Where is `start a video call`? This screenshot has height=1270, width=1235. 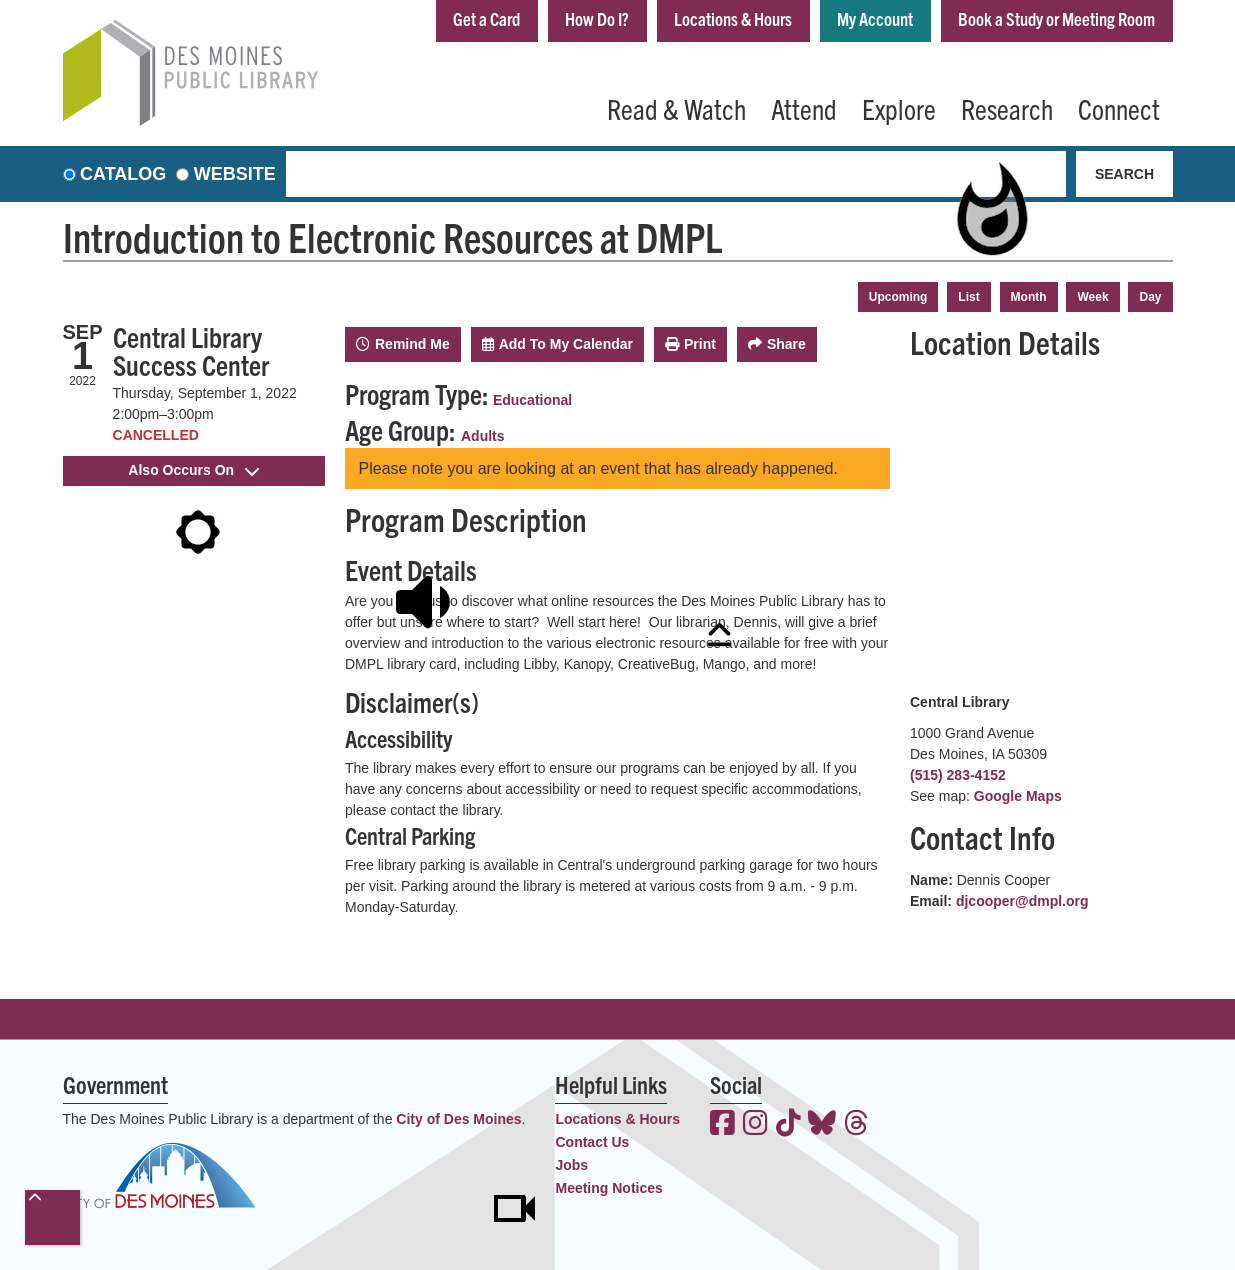 start a video call is located at coordinates (514, 1208).